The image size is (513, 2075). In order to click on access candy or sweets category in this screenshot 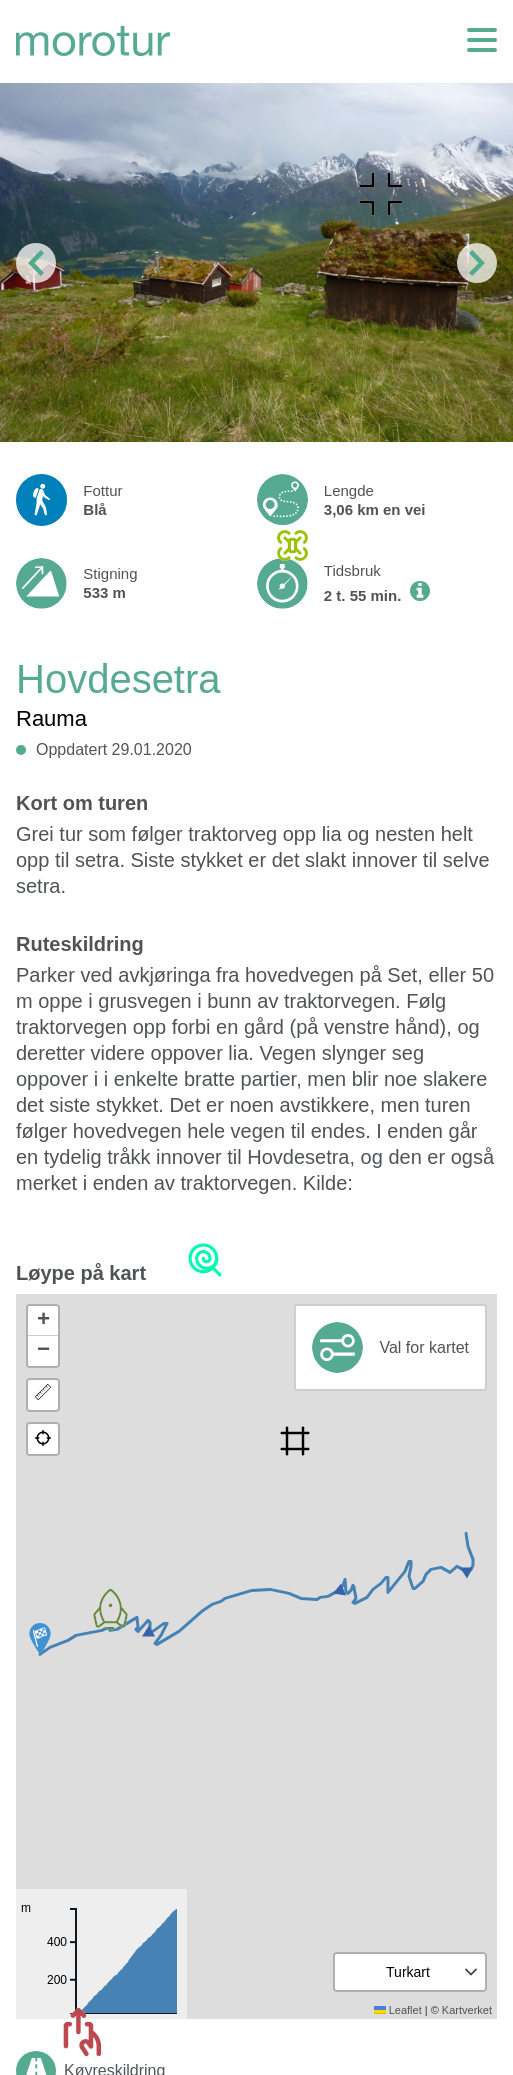, I will do `click(205, 1260)`.